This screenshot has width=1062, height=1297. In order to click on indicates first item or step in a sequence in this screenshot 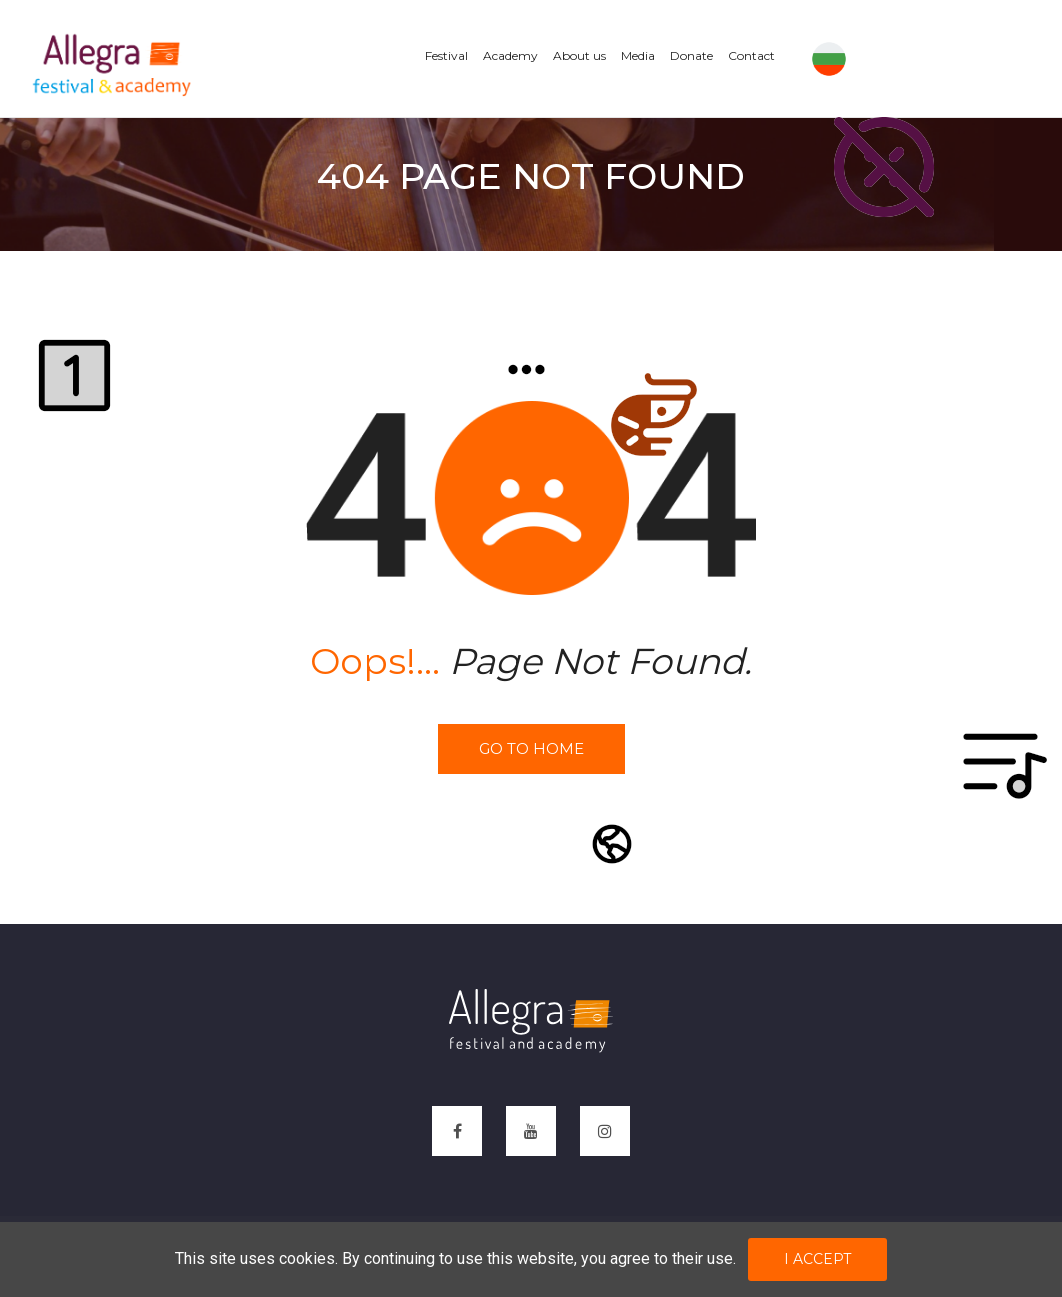, I will do `click(74, 375)`.